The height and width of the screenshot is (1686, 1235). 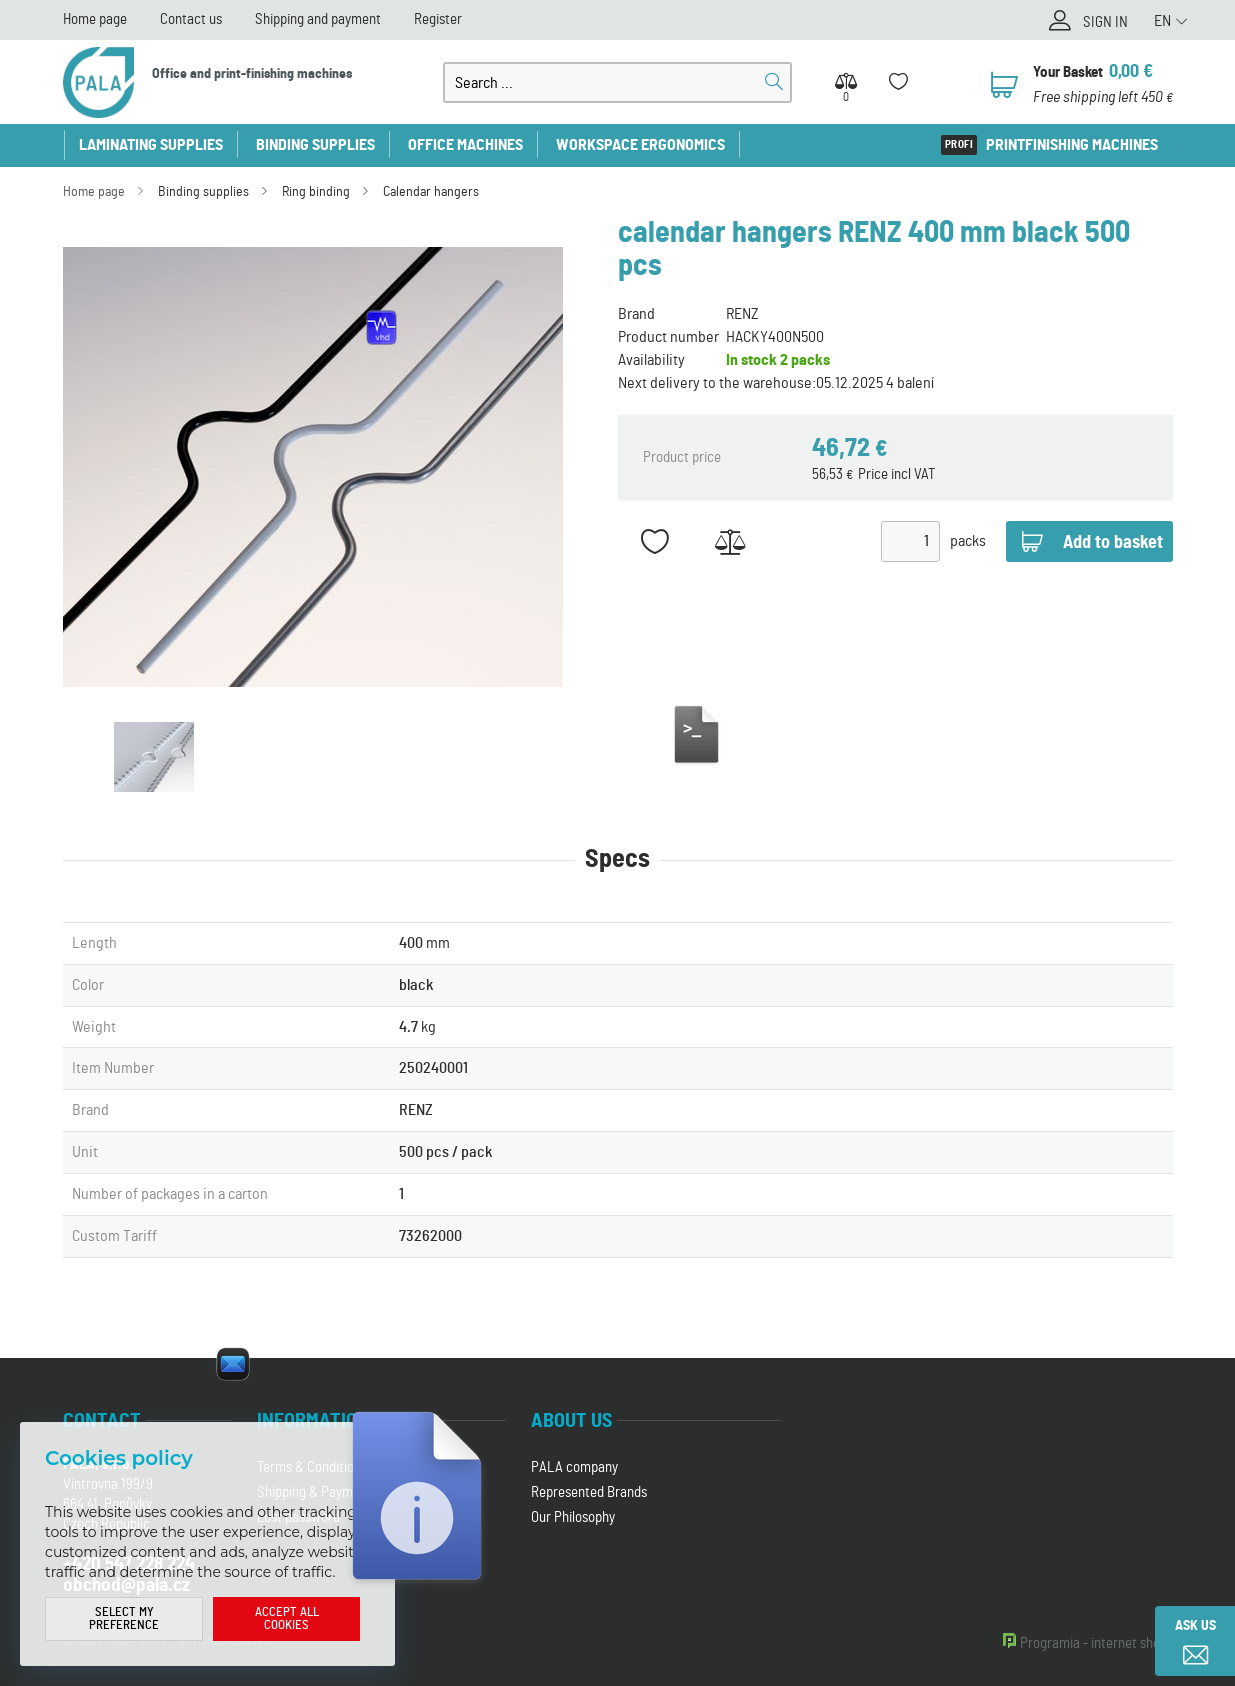 I want to click on a shell script or command line executable file, so click(x=696, y=735).